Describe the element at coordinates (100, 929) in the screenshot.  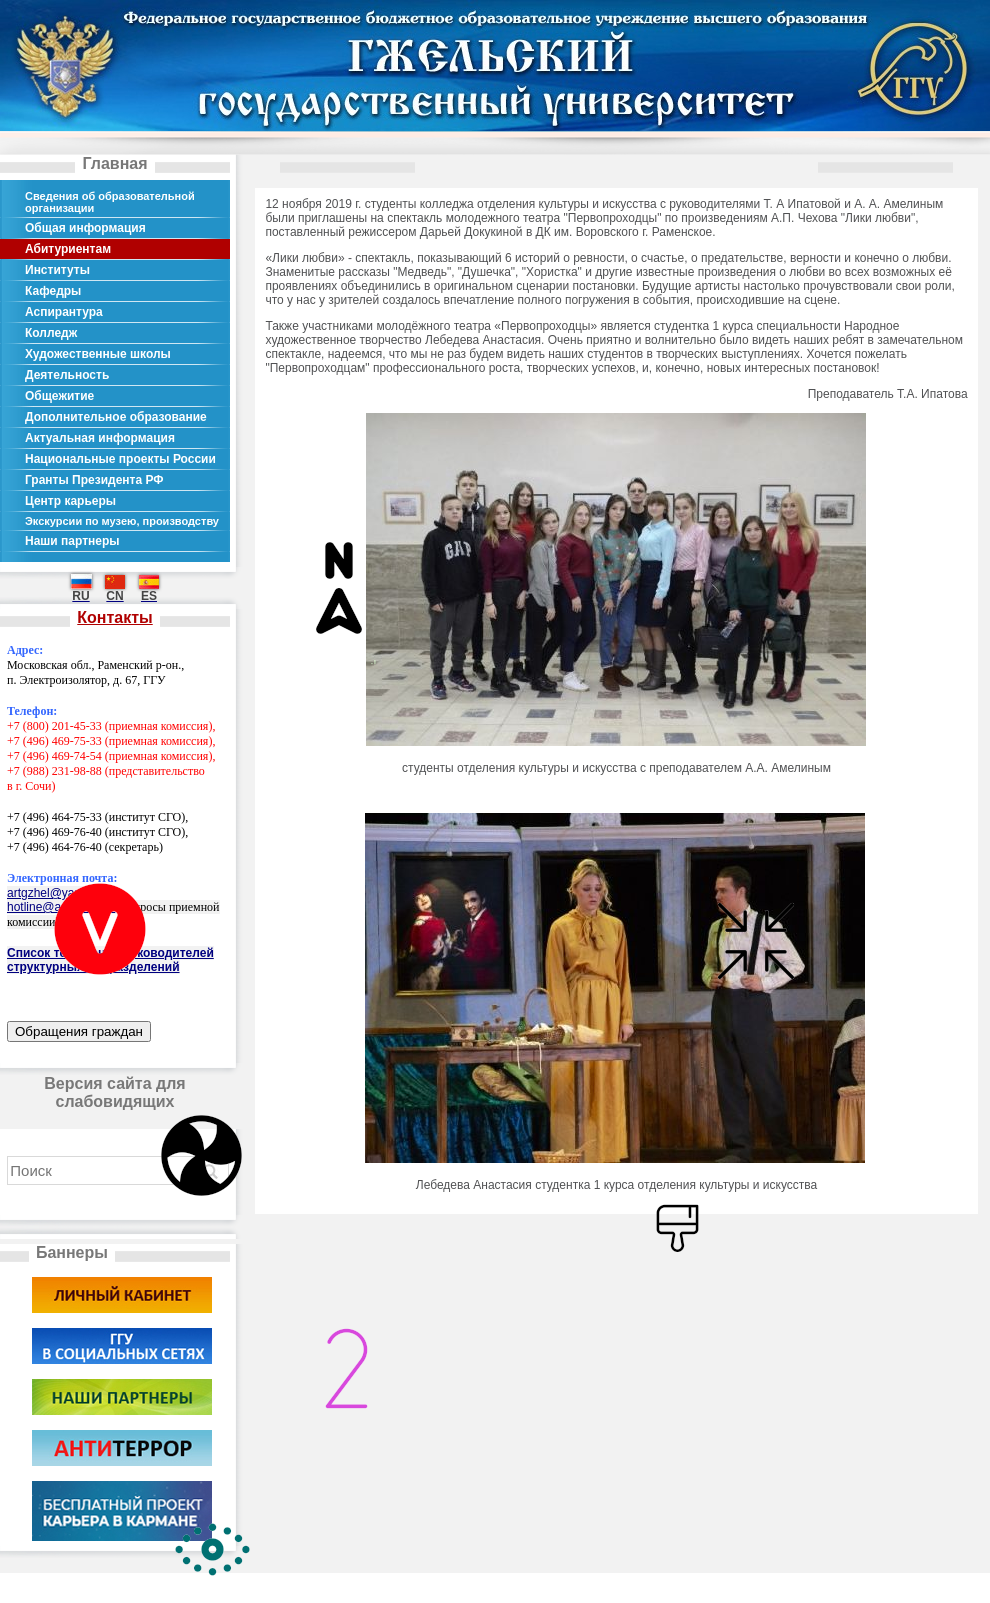
I see `indicates a verified status or account` at that location.